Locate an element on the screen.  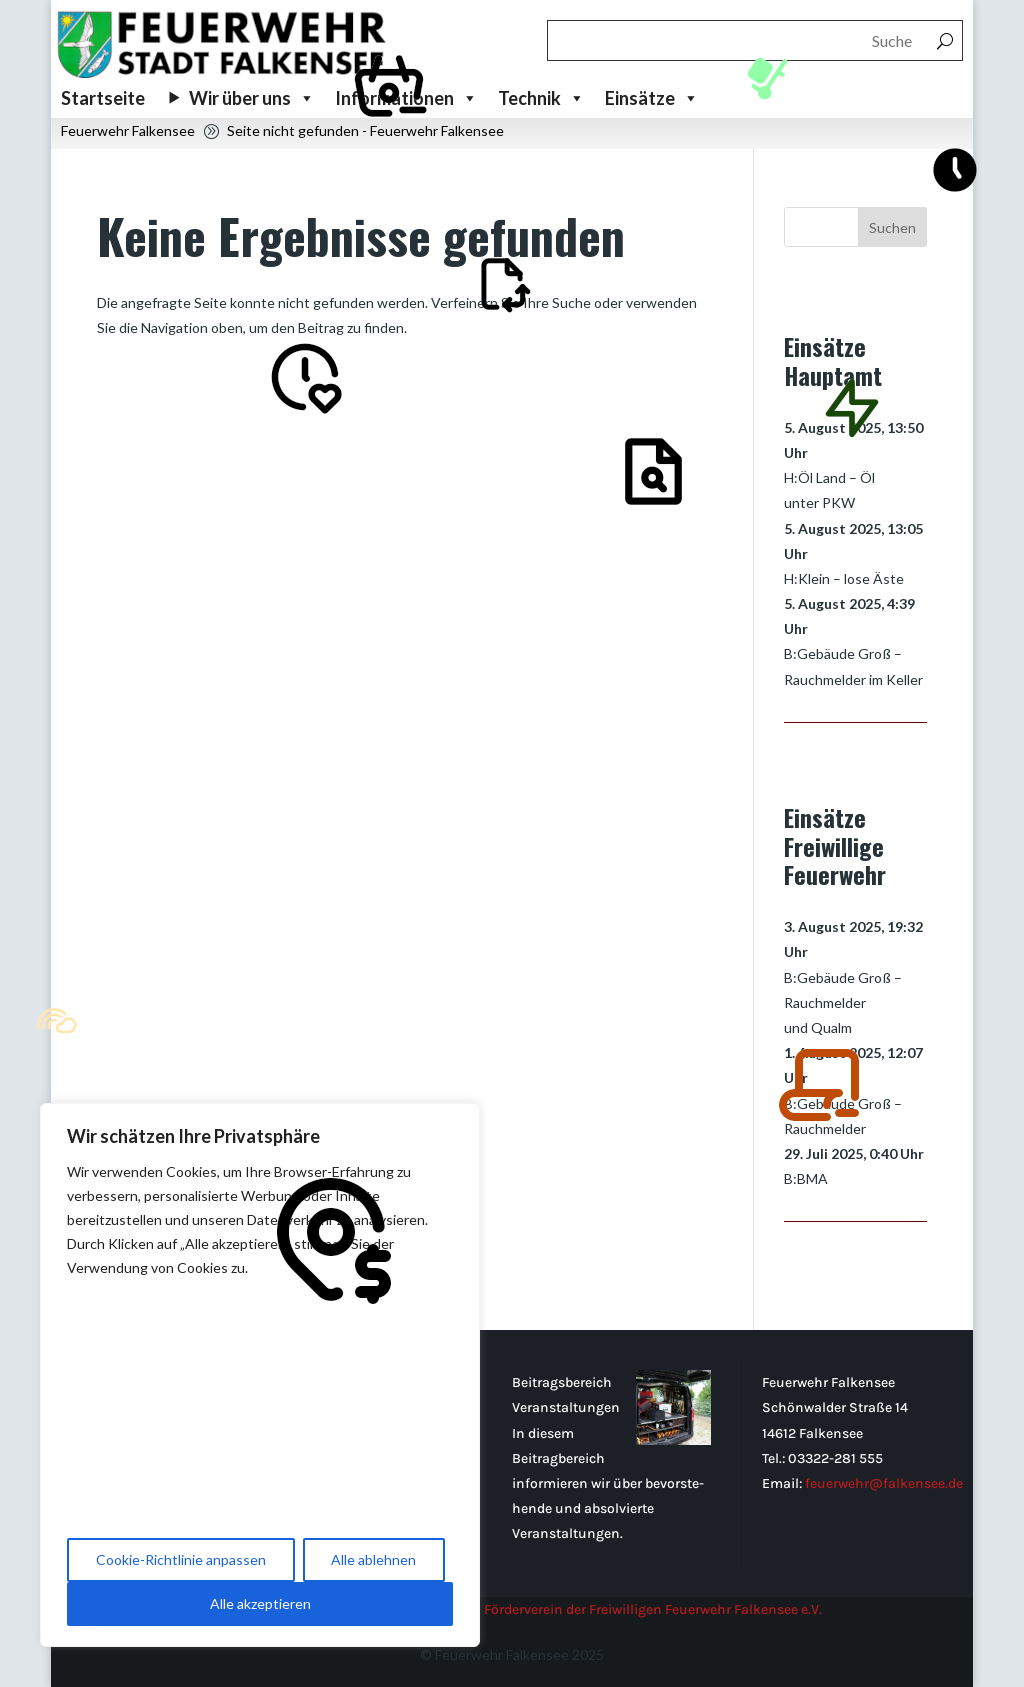
view your favorite or saved times is located at coordinates (305, 377).